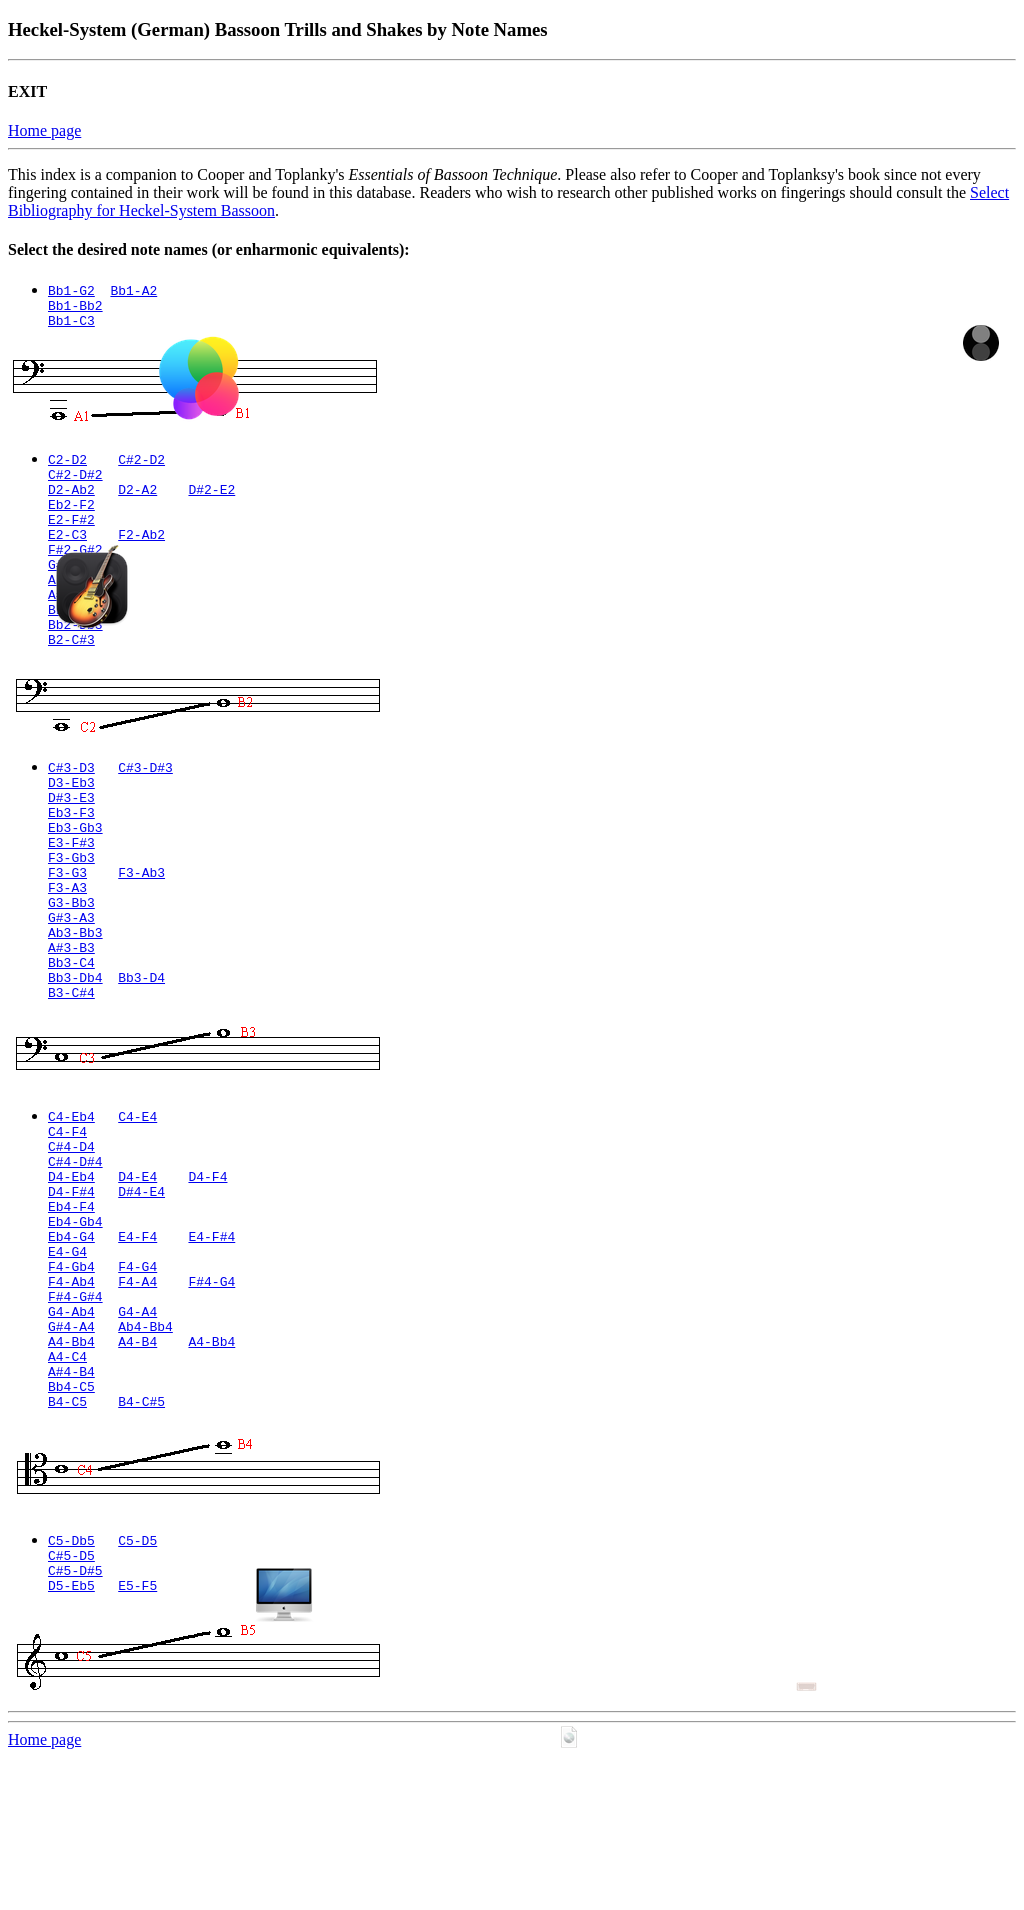 The image size is (1024, 1910). Describe the element at coordinates (569, 1737) in the screenshot. I see `open a disc image file` at that location.